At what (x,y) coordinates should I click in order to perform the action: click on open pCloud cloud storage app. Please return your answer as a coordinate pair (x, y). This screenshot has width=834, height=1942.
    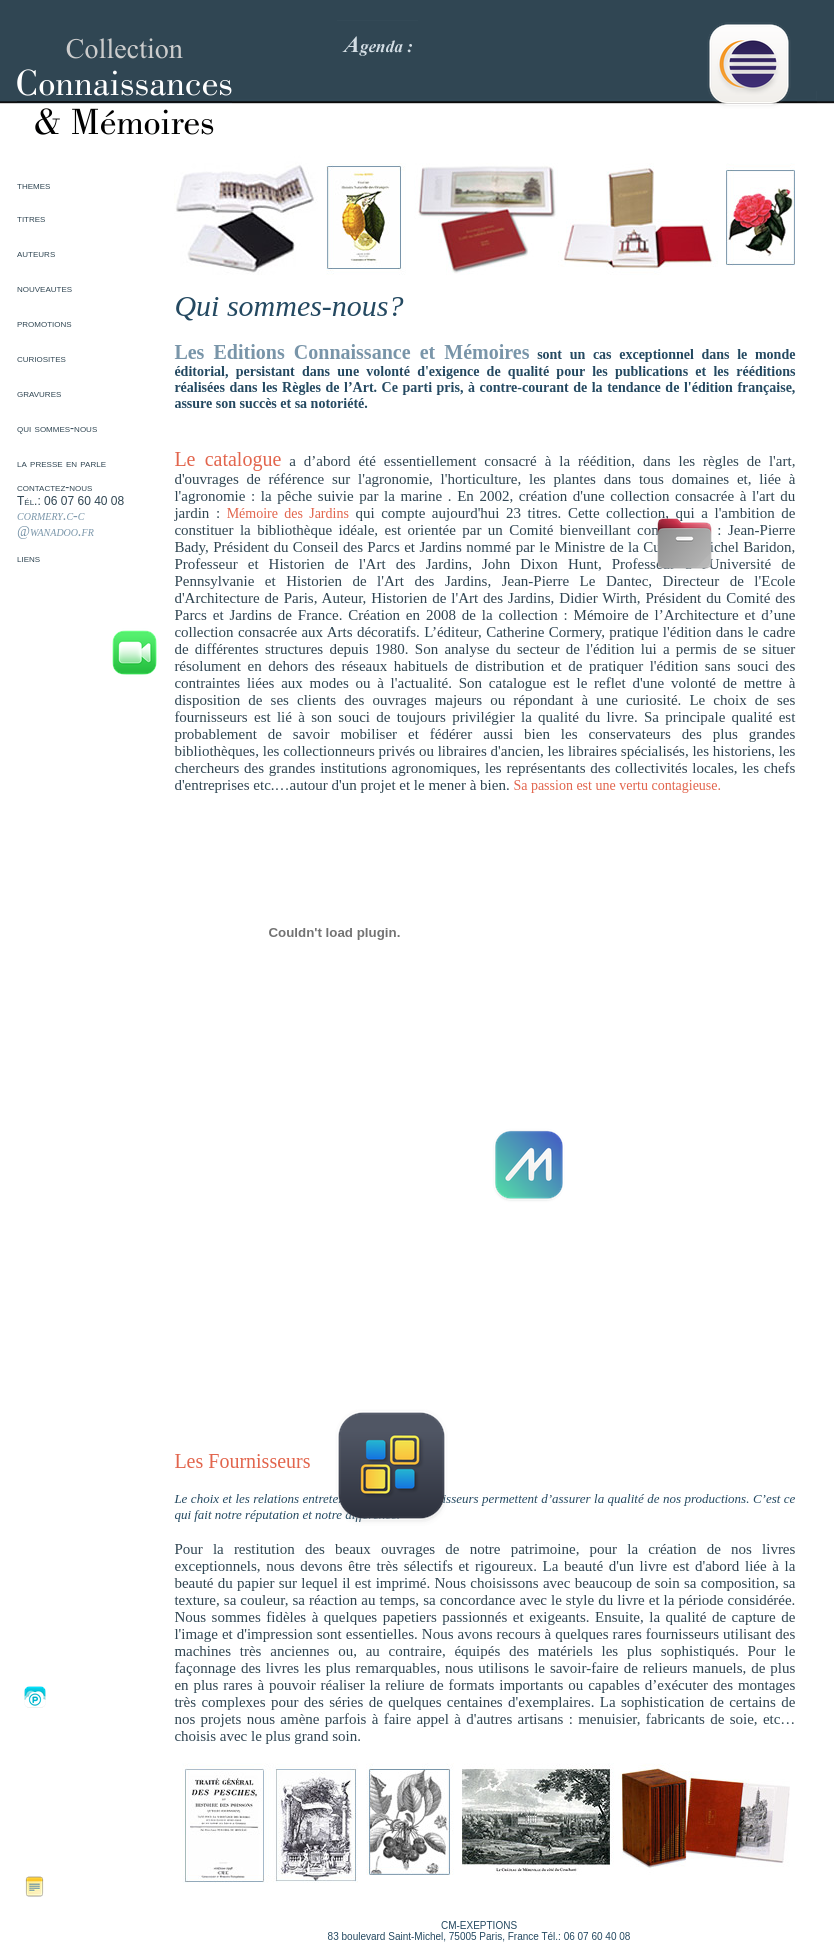
    Looking at the image, I should click on (35, 1697).